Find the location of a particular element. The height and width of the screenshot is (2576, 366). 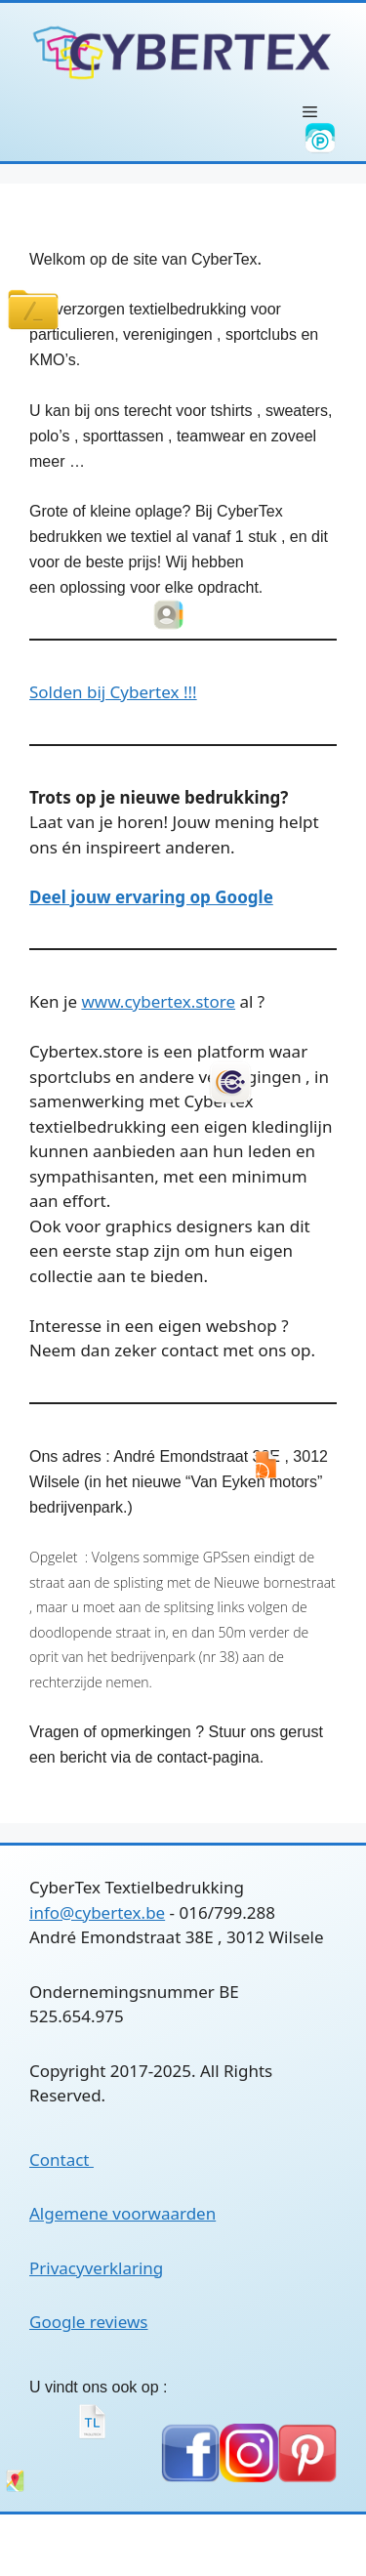

access the root directory or top-level folder is located at coordinates (33, 310).